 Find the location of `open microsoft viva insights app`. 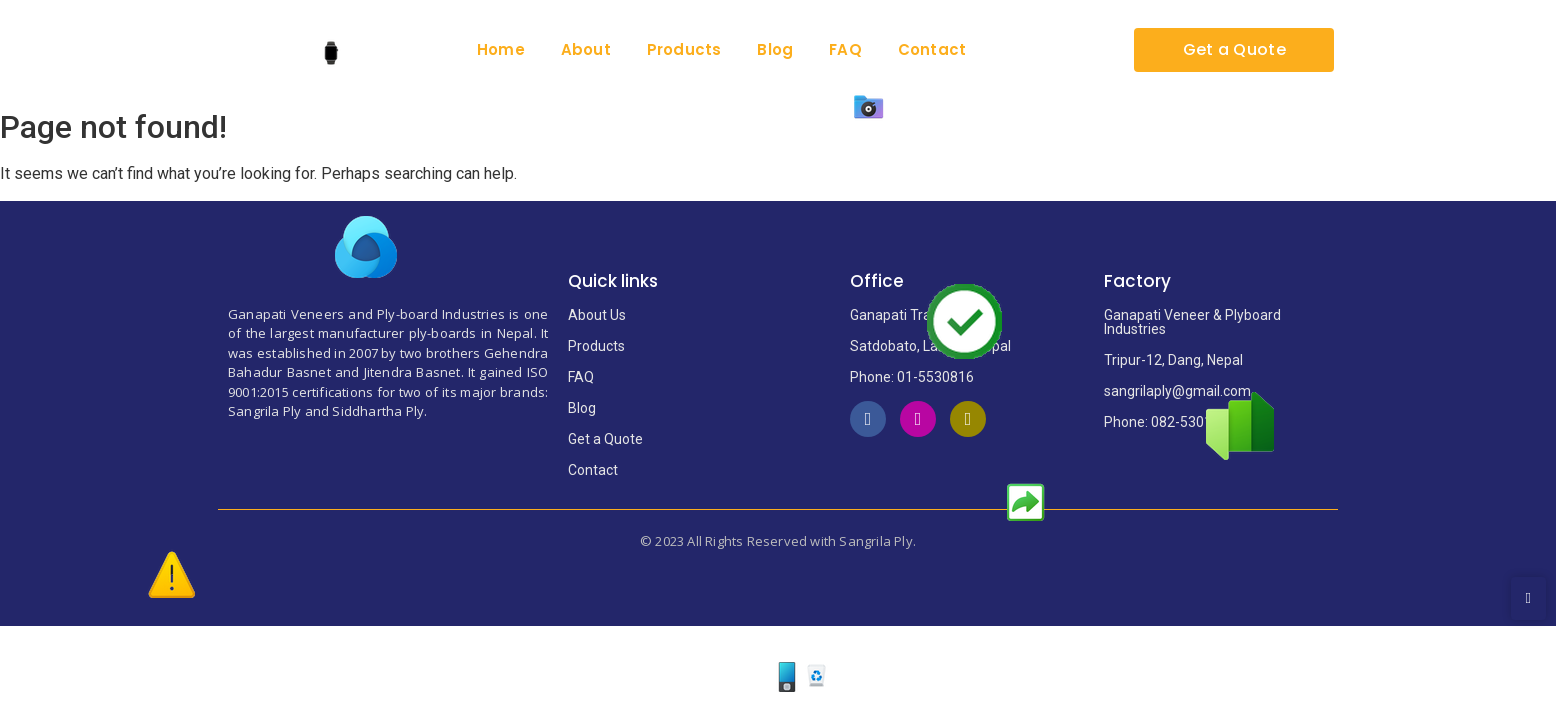

open microsoft viva insights app is located at coordinates (1240, 426).